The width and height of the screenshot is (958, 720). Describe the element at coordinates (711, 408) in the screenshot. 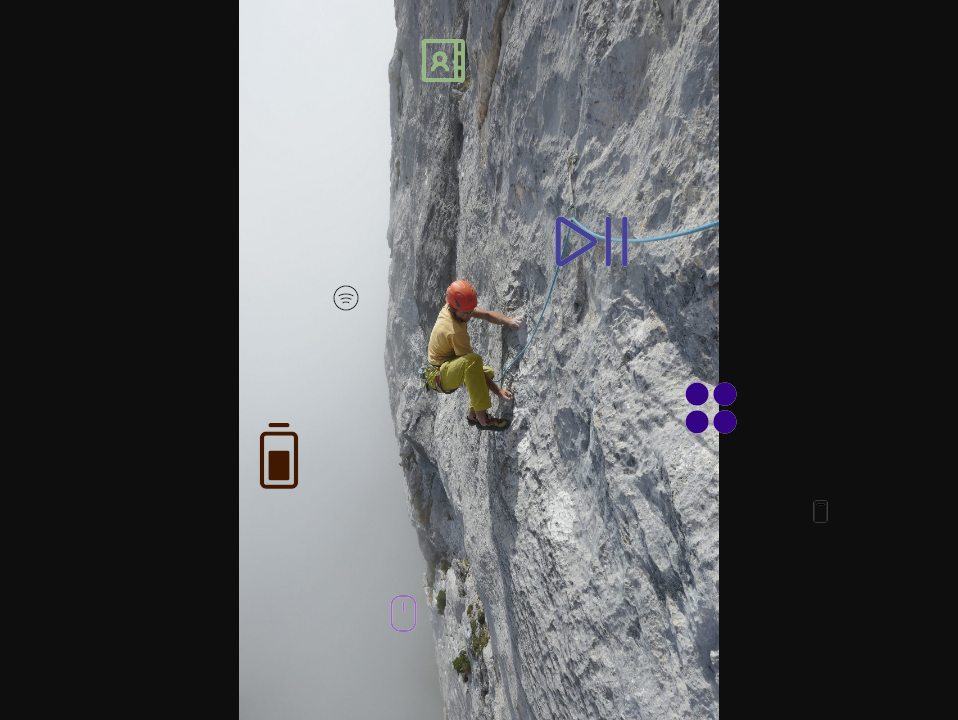

I see `open app grid or launcher` at that location.